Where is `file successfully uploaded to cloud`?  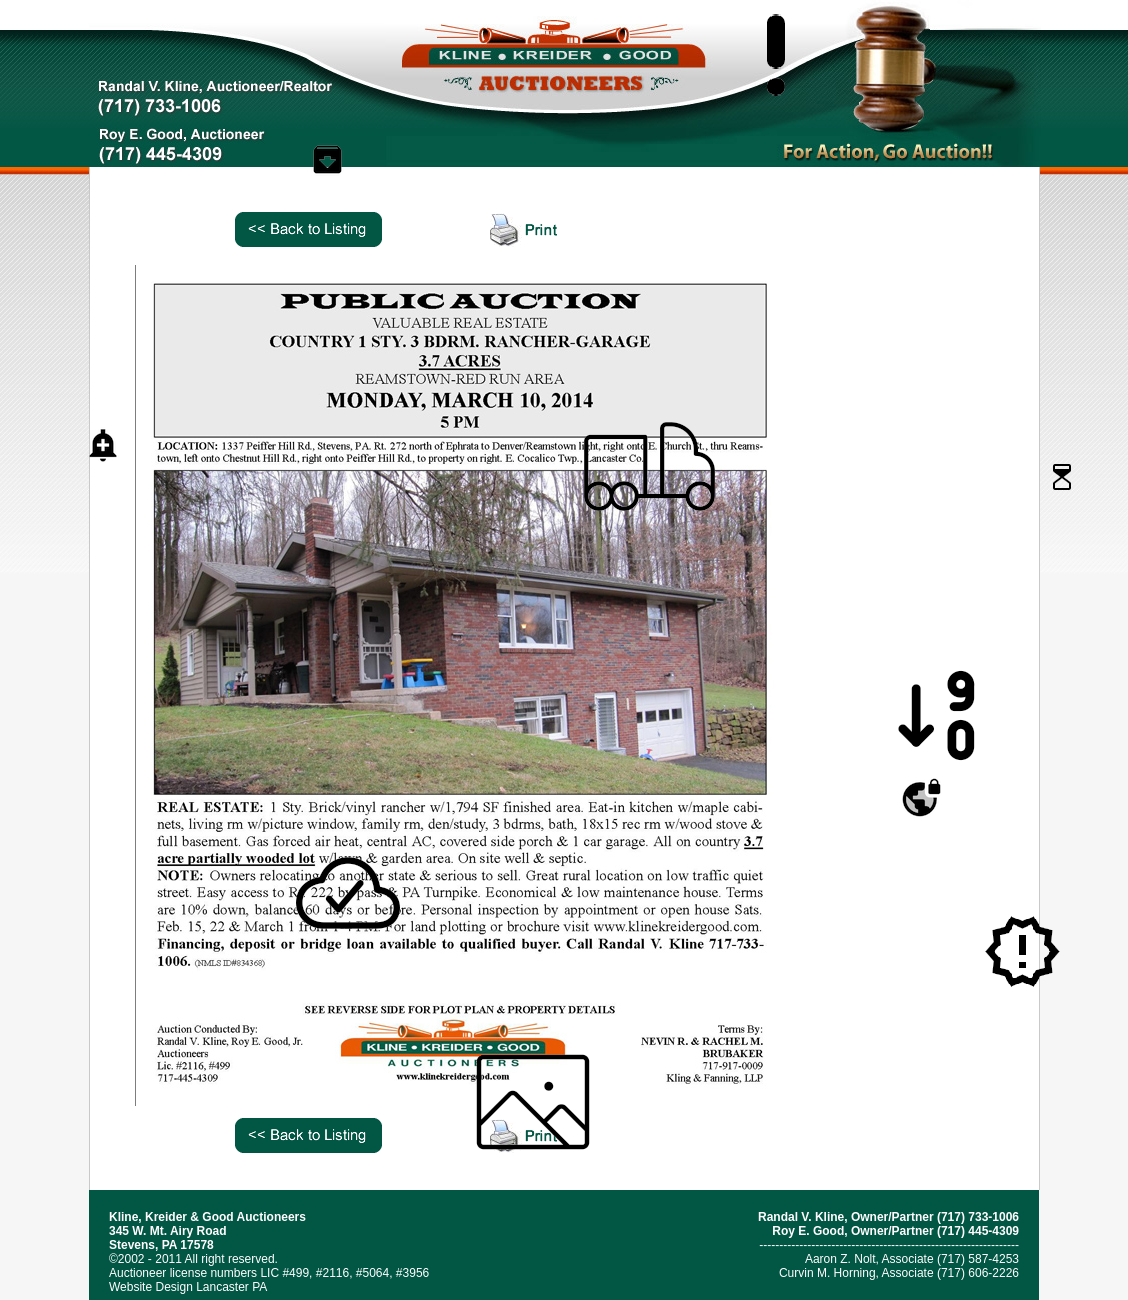
file successfully uploaded to cloud is located at coordinates (348, 893).